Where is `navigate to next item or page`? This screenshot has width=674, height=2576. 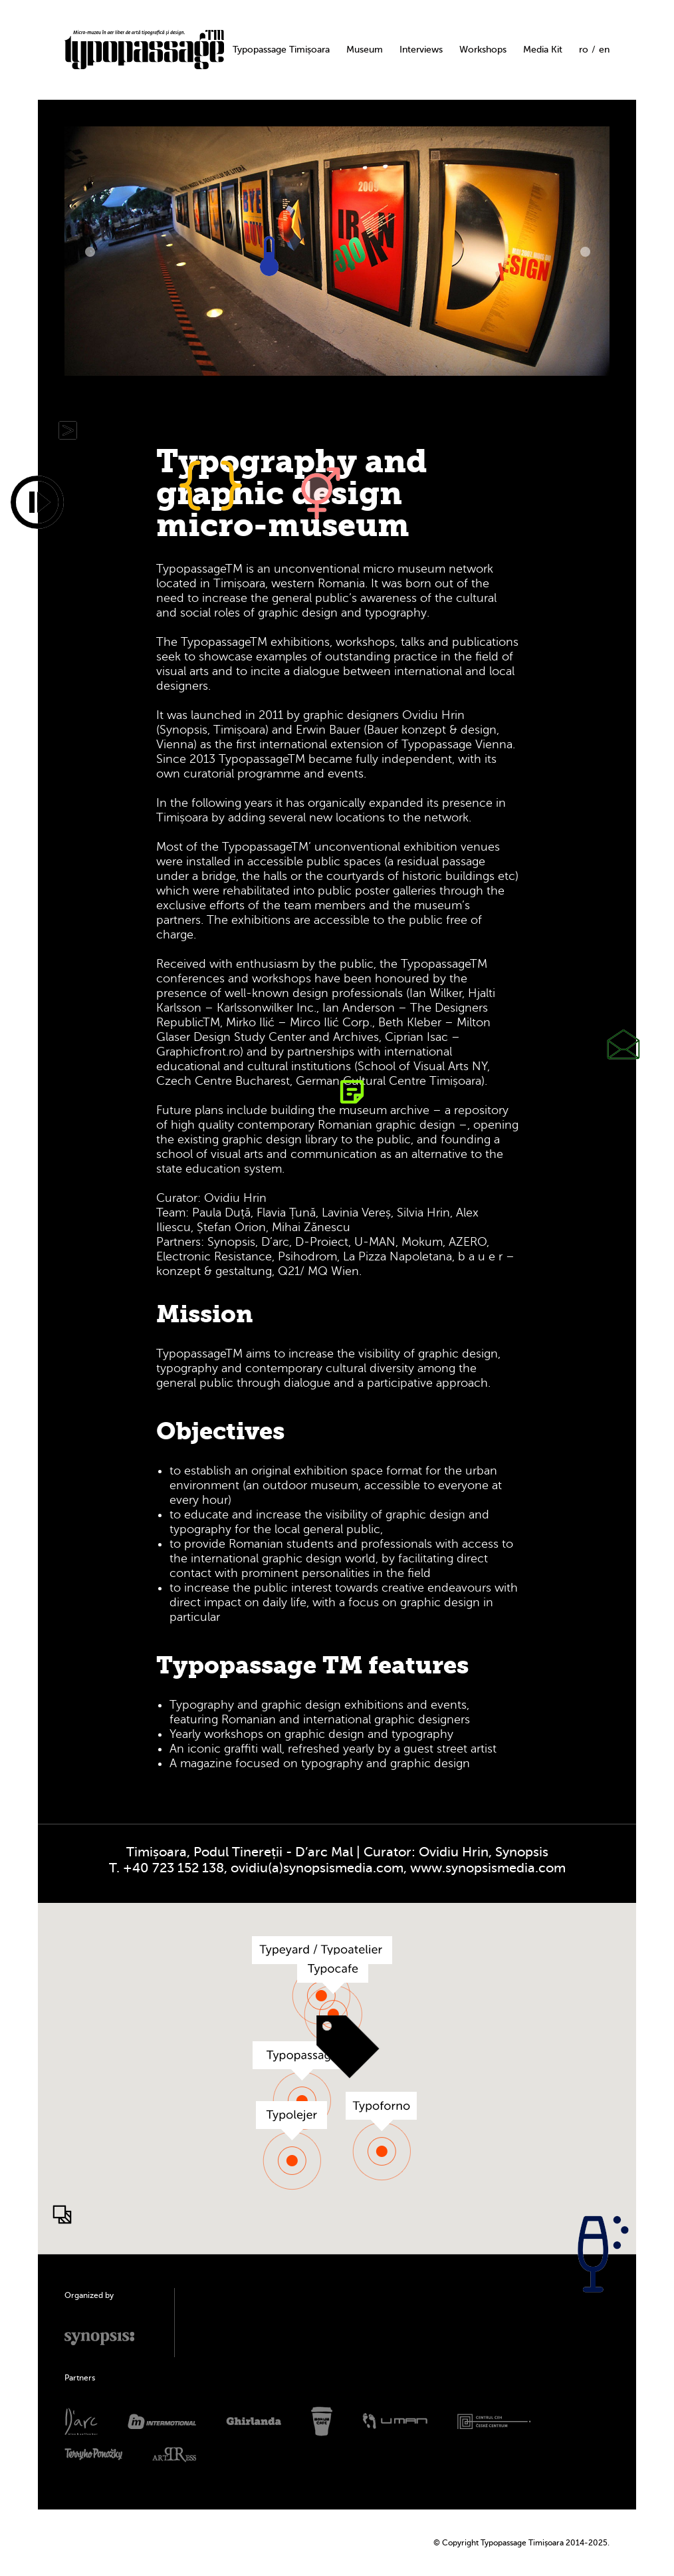 navigate to next item or page is located at coordinates (68, 430).